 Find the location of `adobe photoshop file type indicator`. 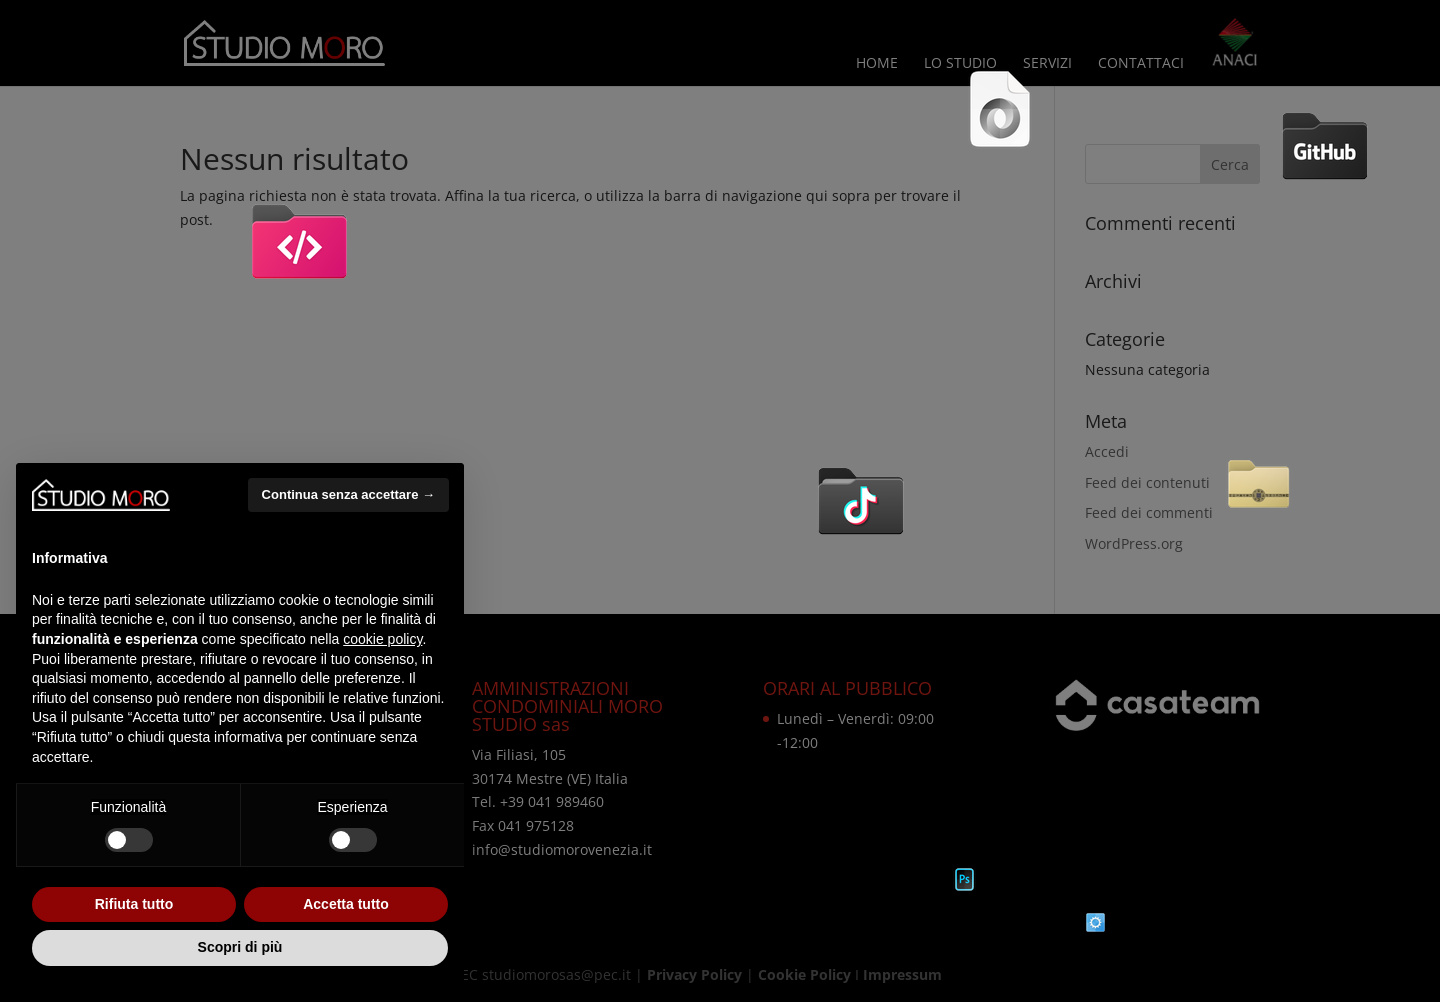

adobe photoshop file type indicator is located at coordinates (964, 879).